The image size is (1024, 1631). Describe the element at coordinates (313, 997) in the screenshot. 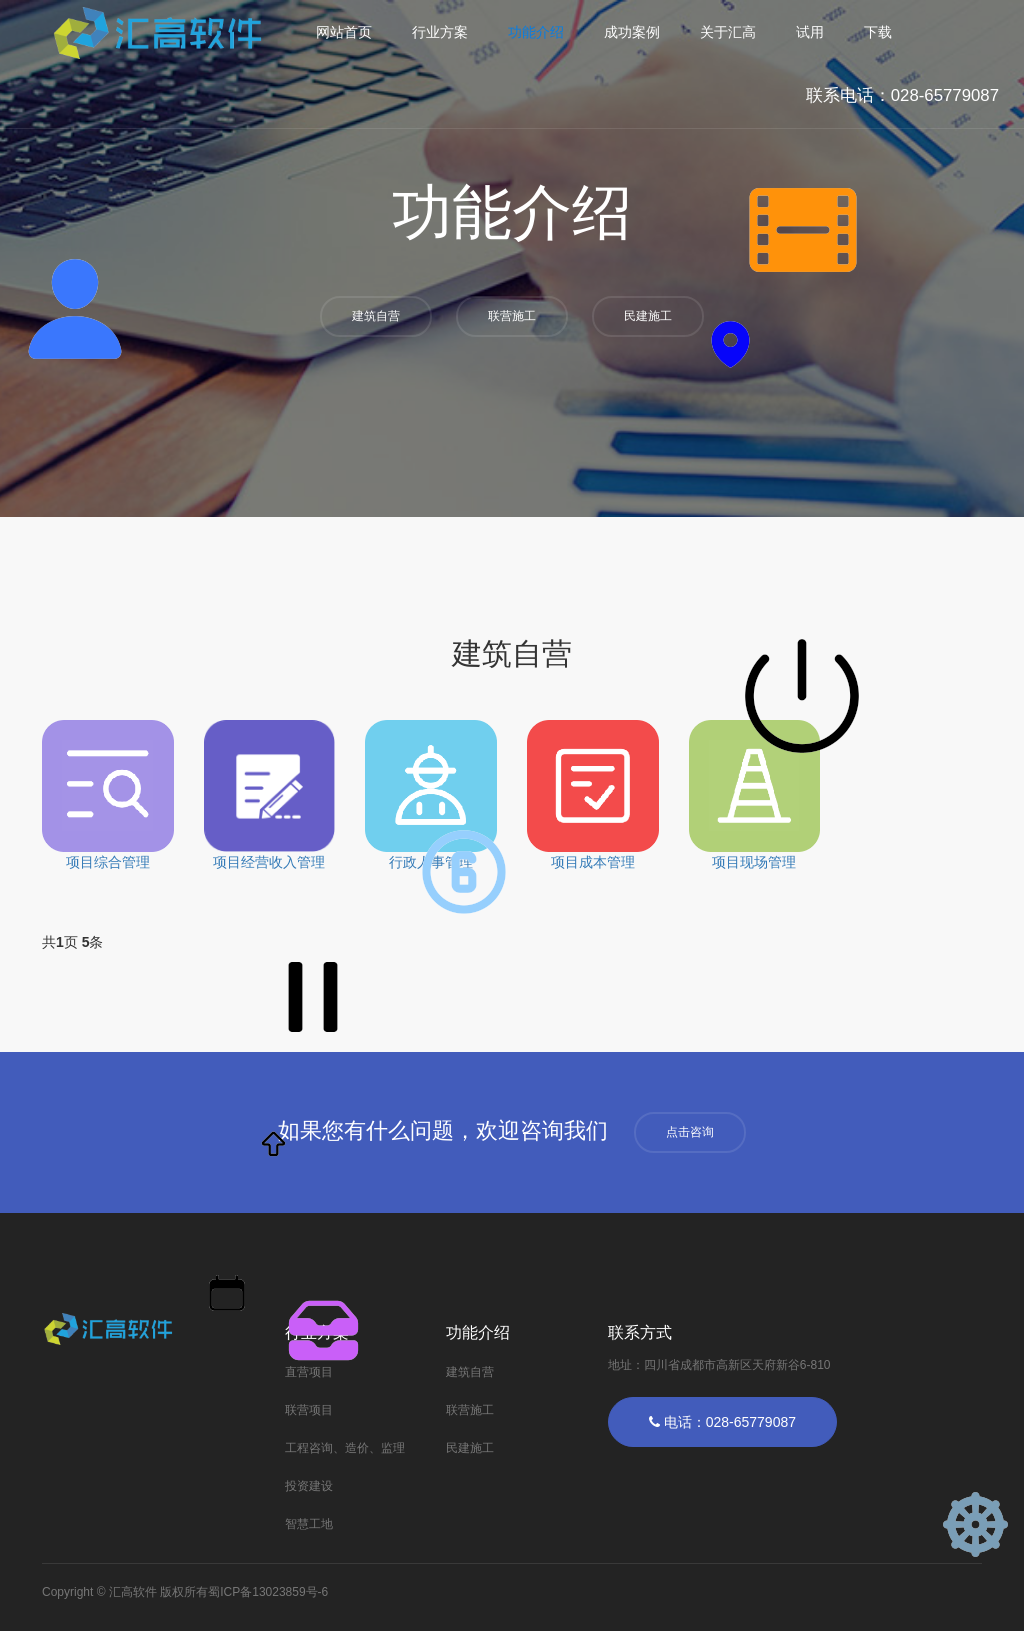

I see `pause media playback` at that location.